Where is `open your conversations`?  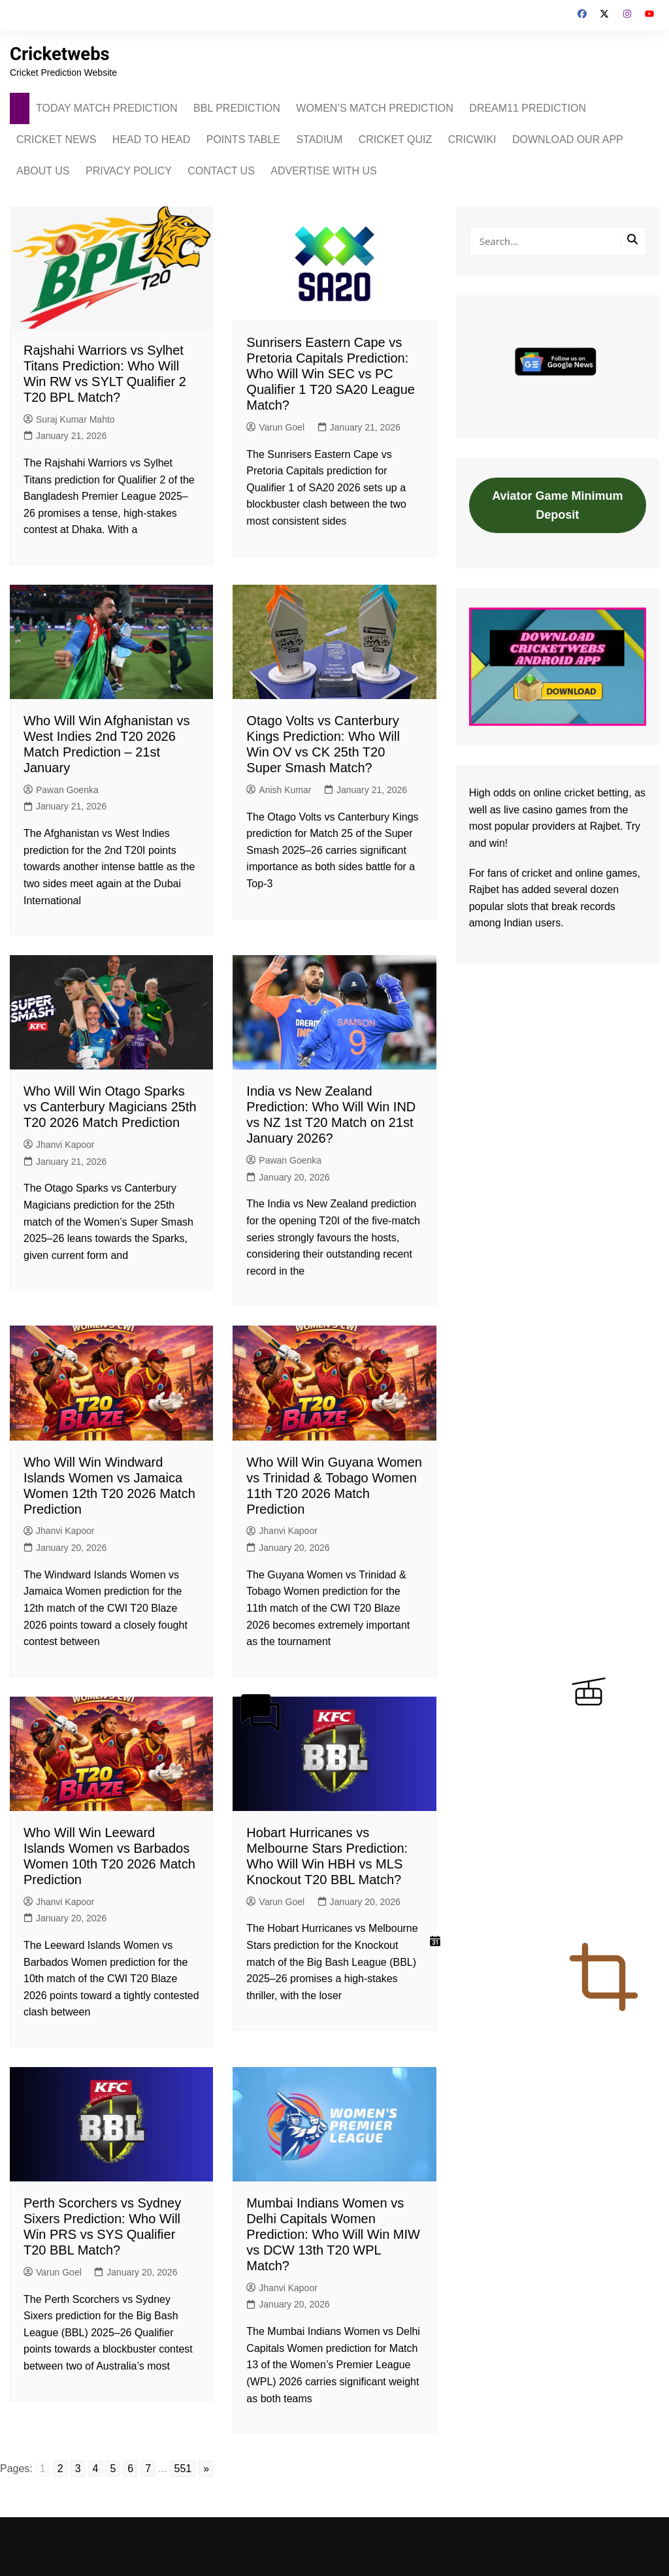
open your conversations is located at coordinates (260, 1712).